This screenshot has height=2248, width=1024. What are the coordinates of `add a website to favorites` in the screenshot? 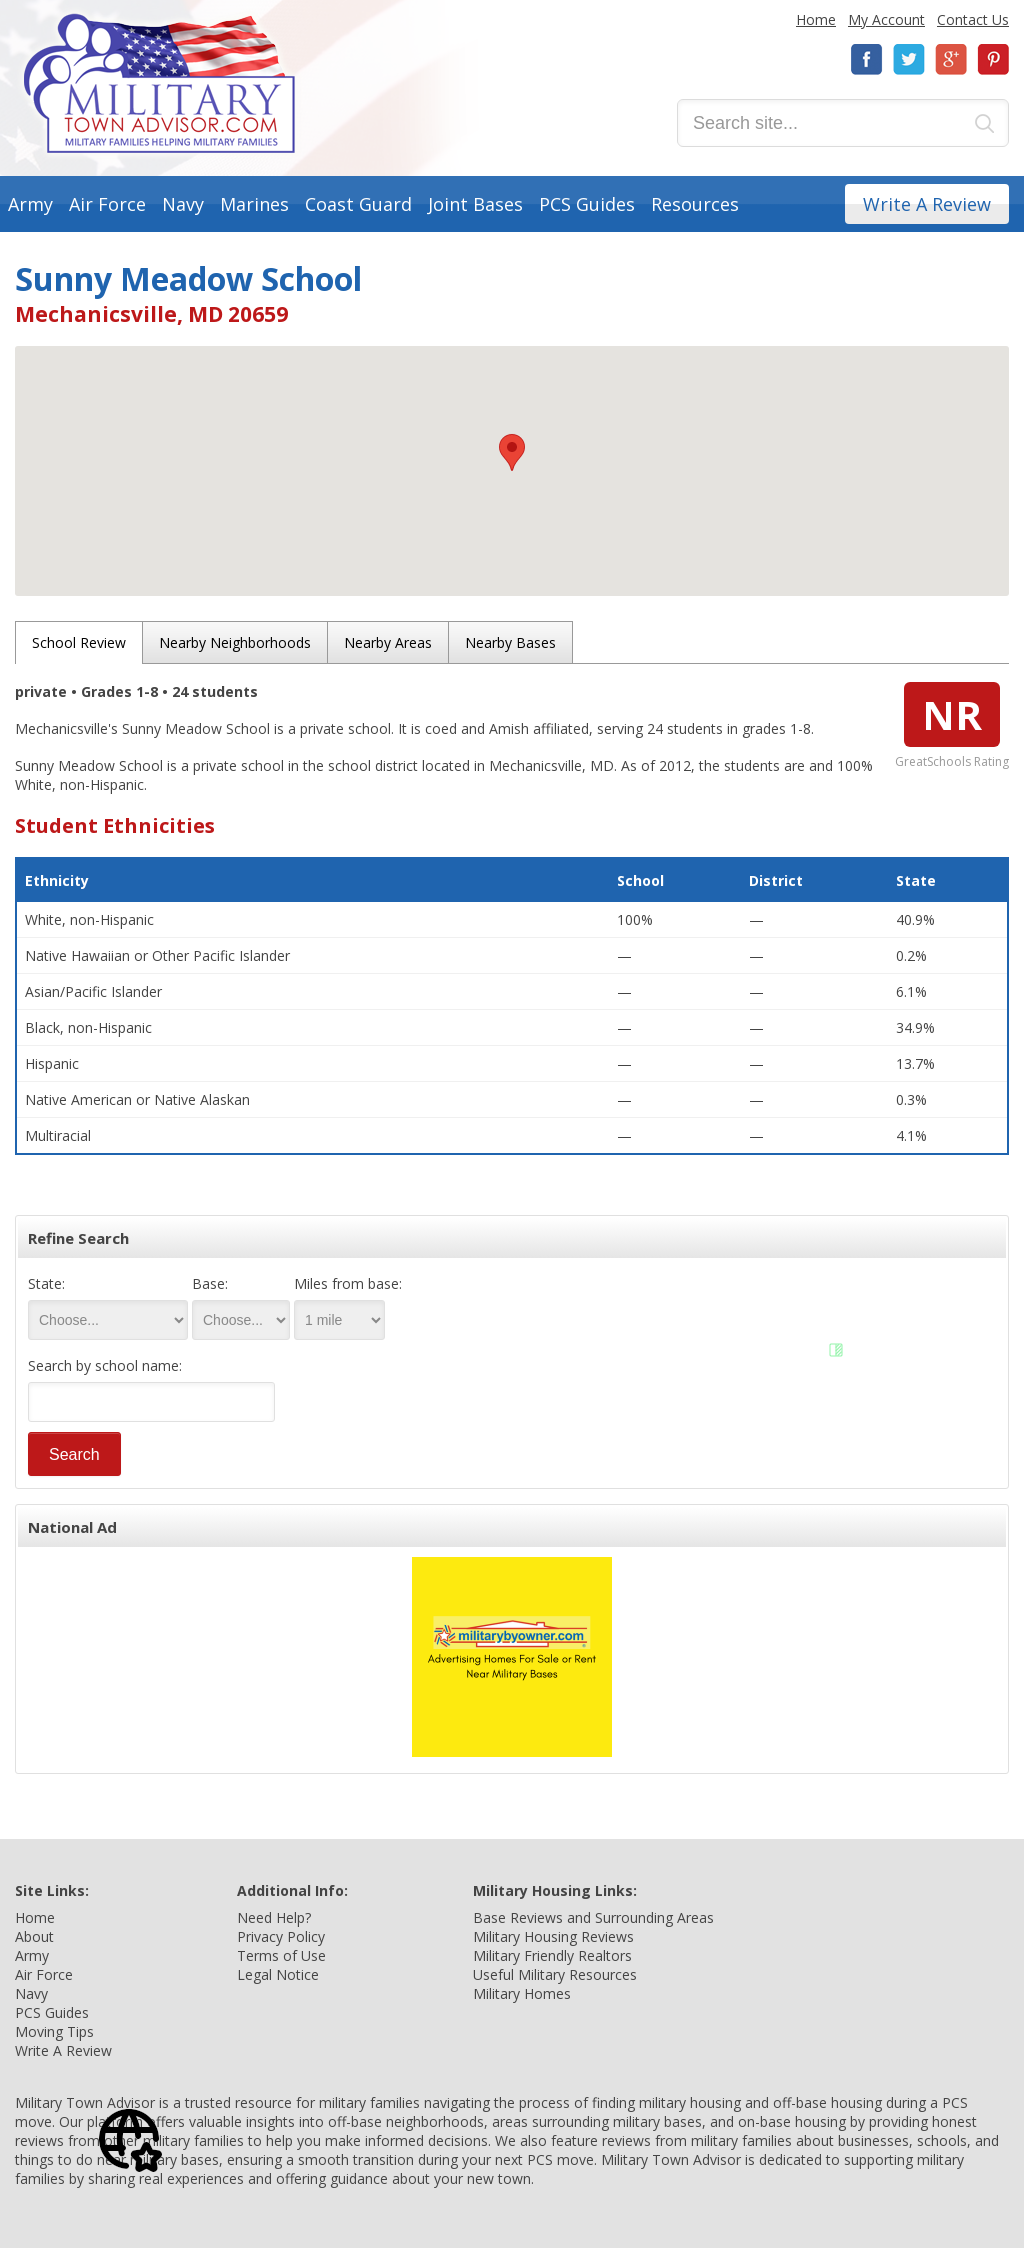 It's located at (129, 2139).